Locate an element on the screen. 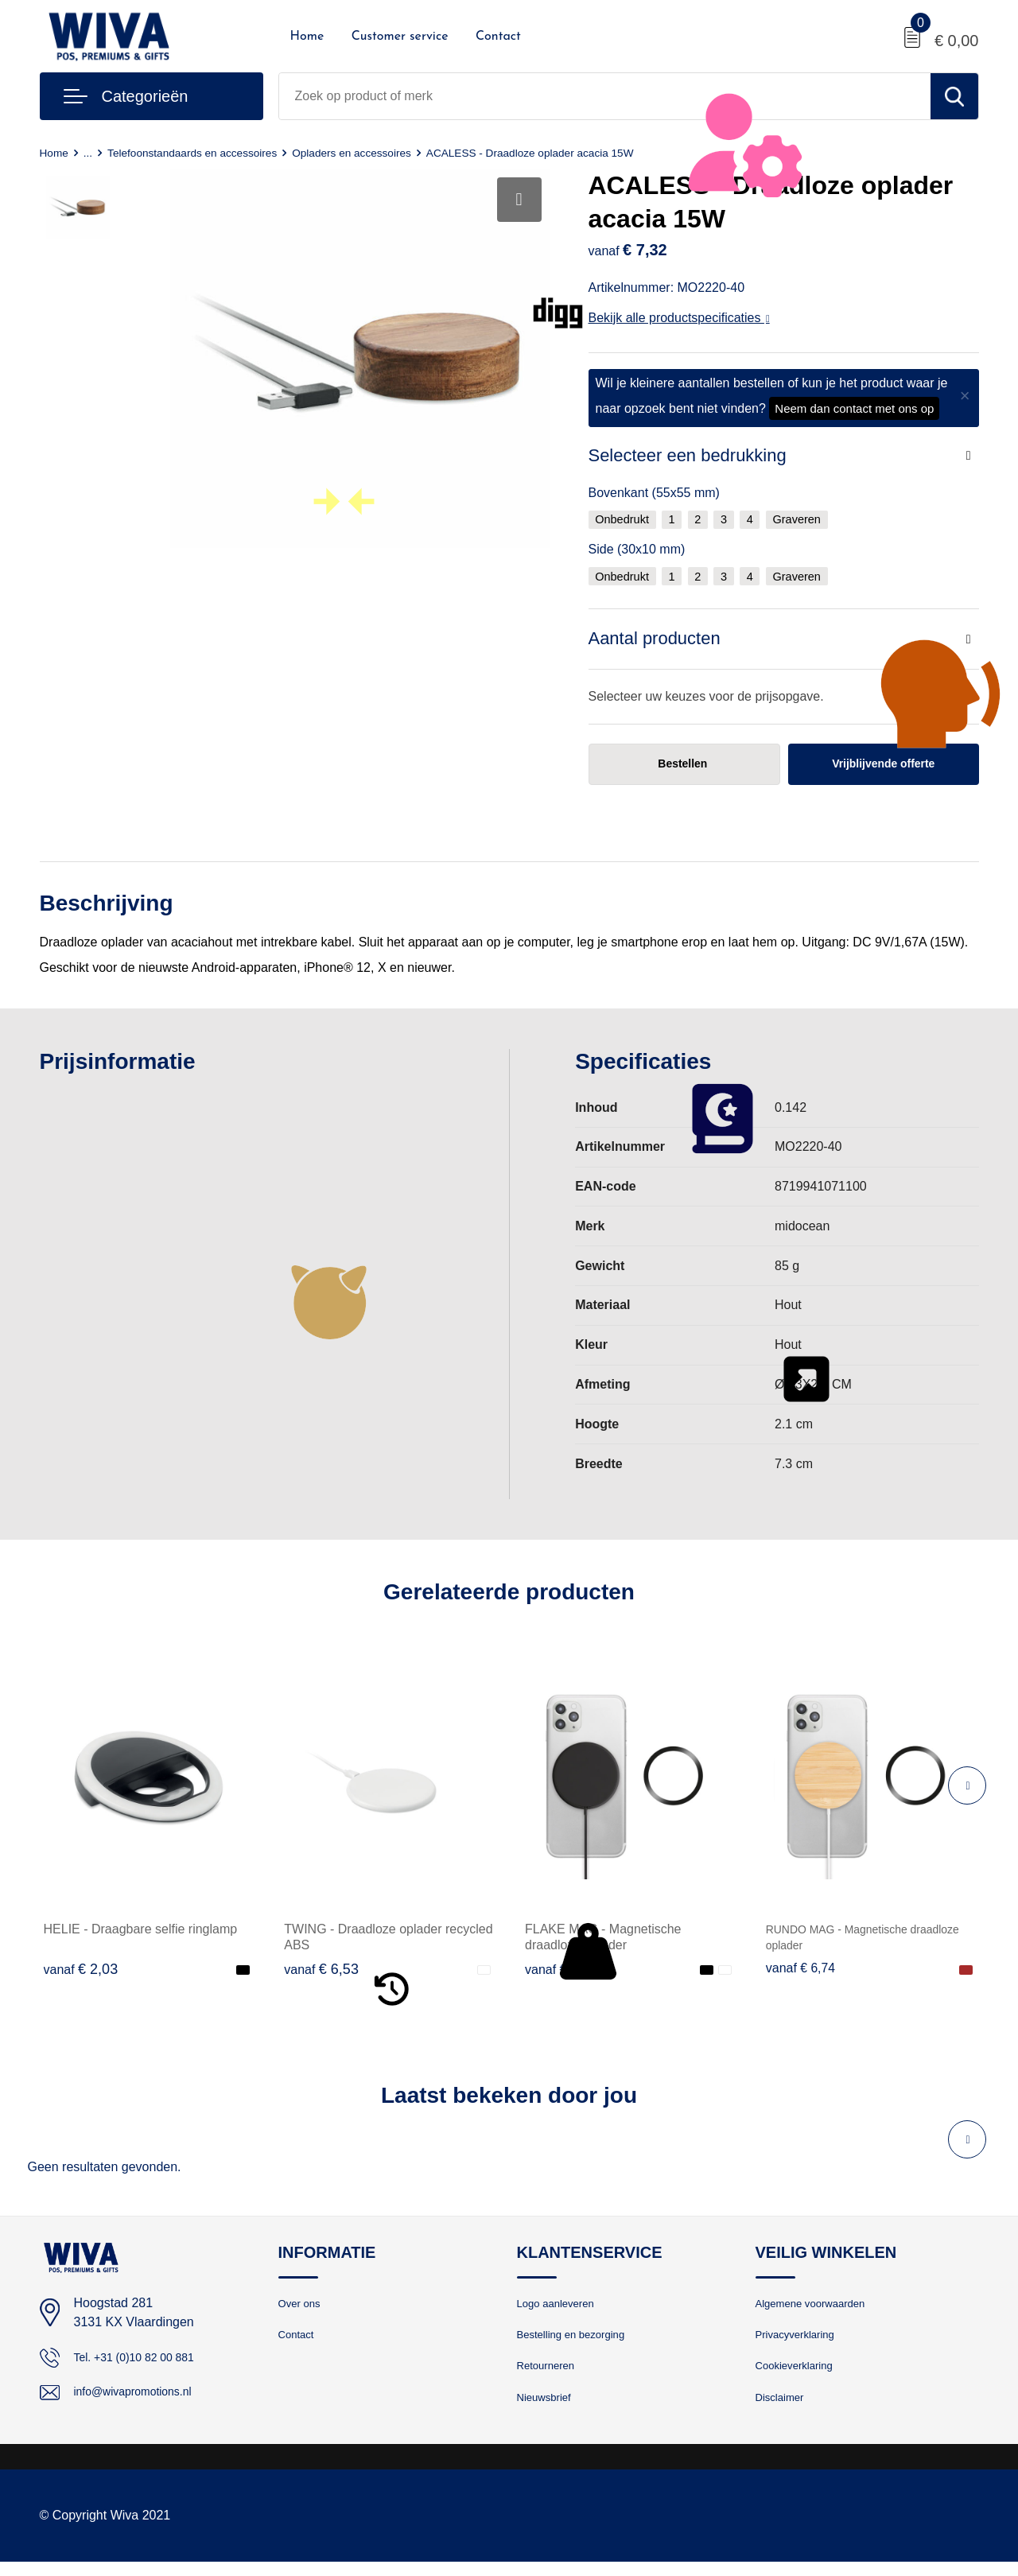 This screenshot has width=1018, height=2576. freebsd operating system logo is located at coordinates (328, 1302).